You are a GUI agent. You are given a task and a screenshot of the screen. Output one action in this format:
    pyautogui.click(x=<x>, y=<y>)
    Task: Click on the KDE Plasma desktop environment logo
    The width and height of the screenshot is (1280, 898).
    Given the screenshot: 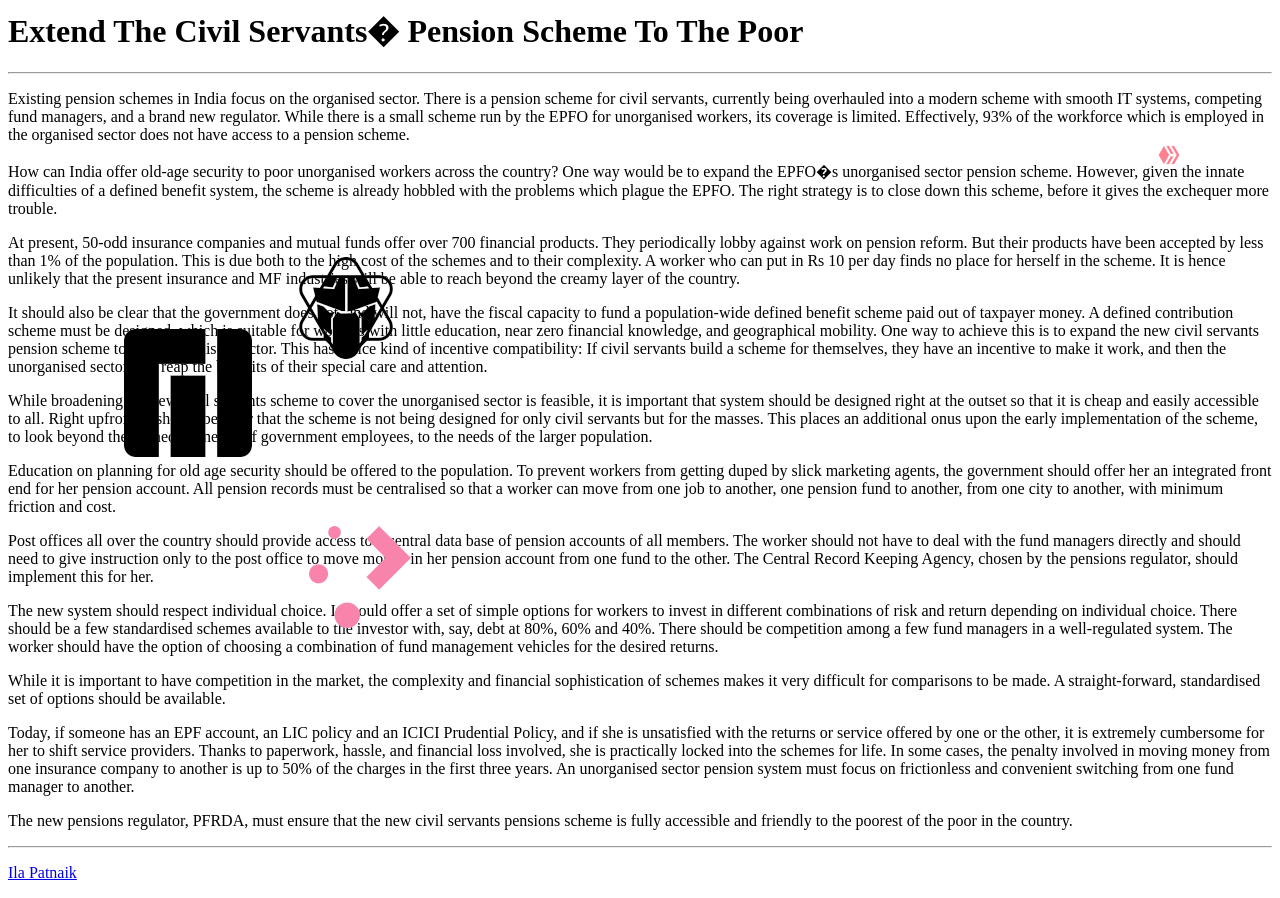 What is the action you would take?
    pyautogui.click(x=360, y=577)
    